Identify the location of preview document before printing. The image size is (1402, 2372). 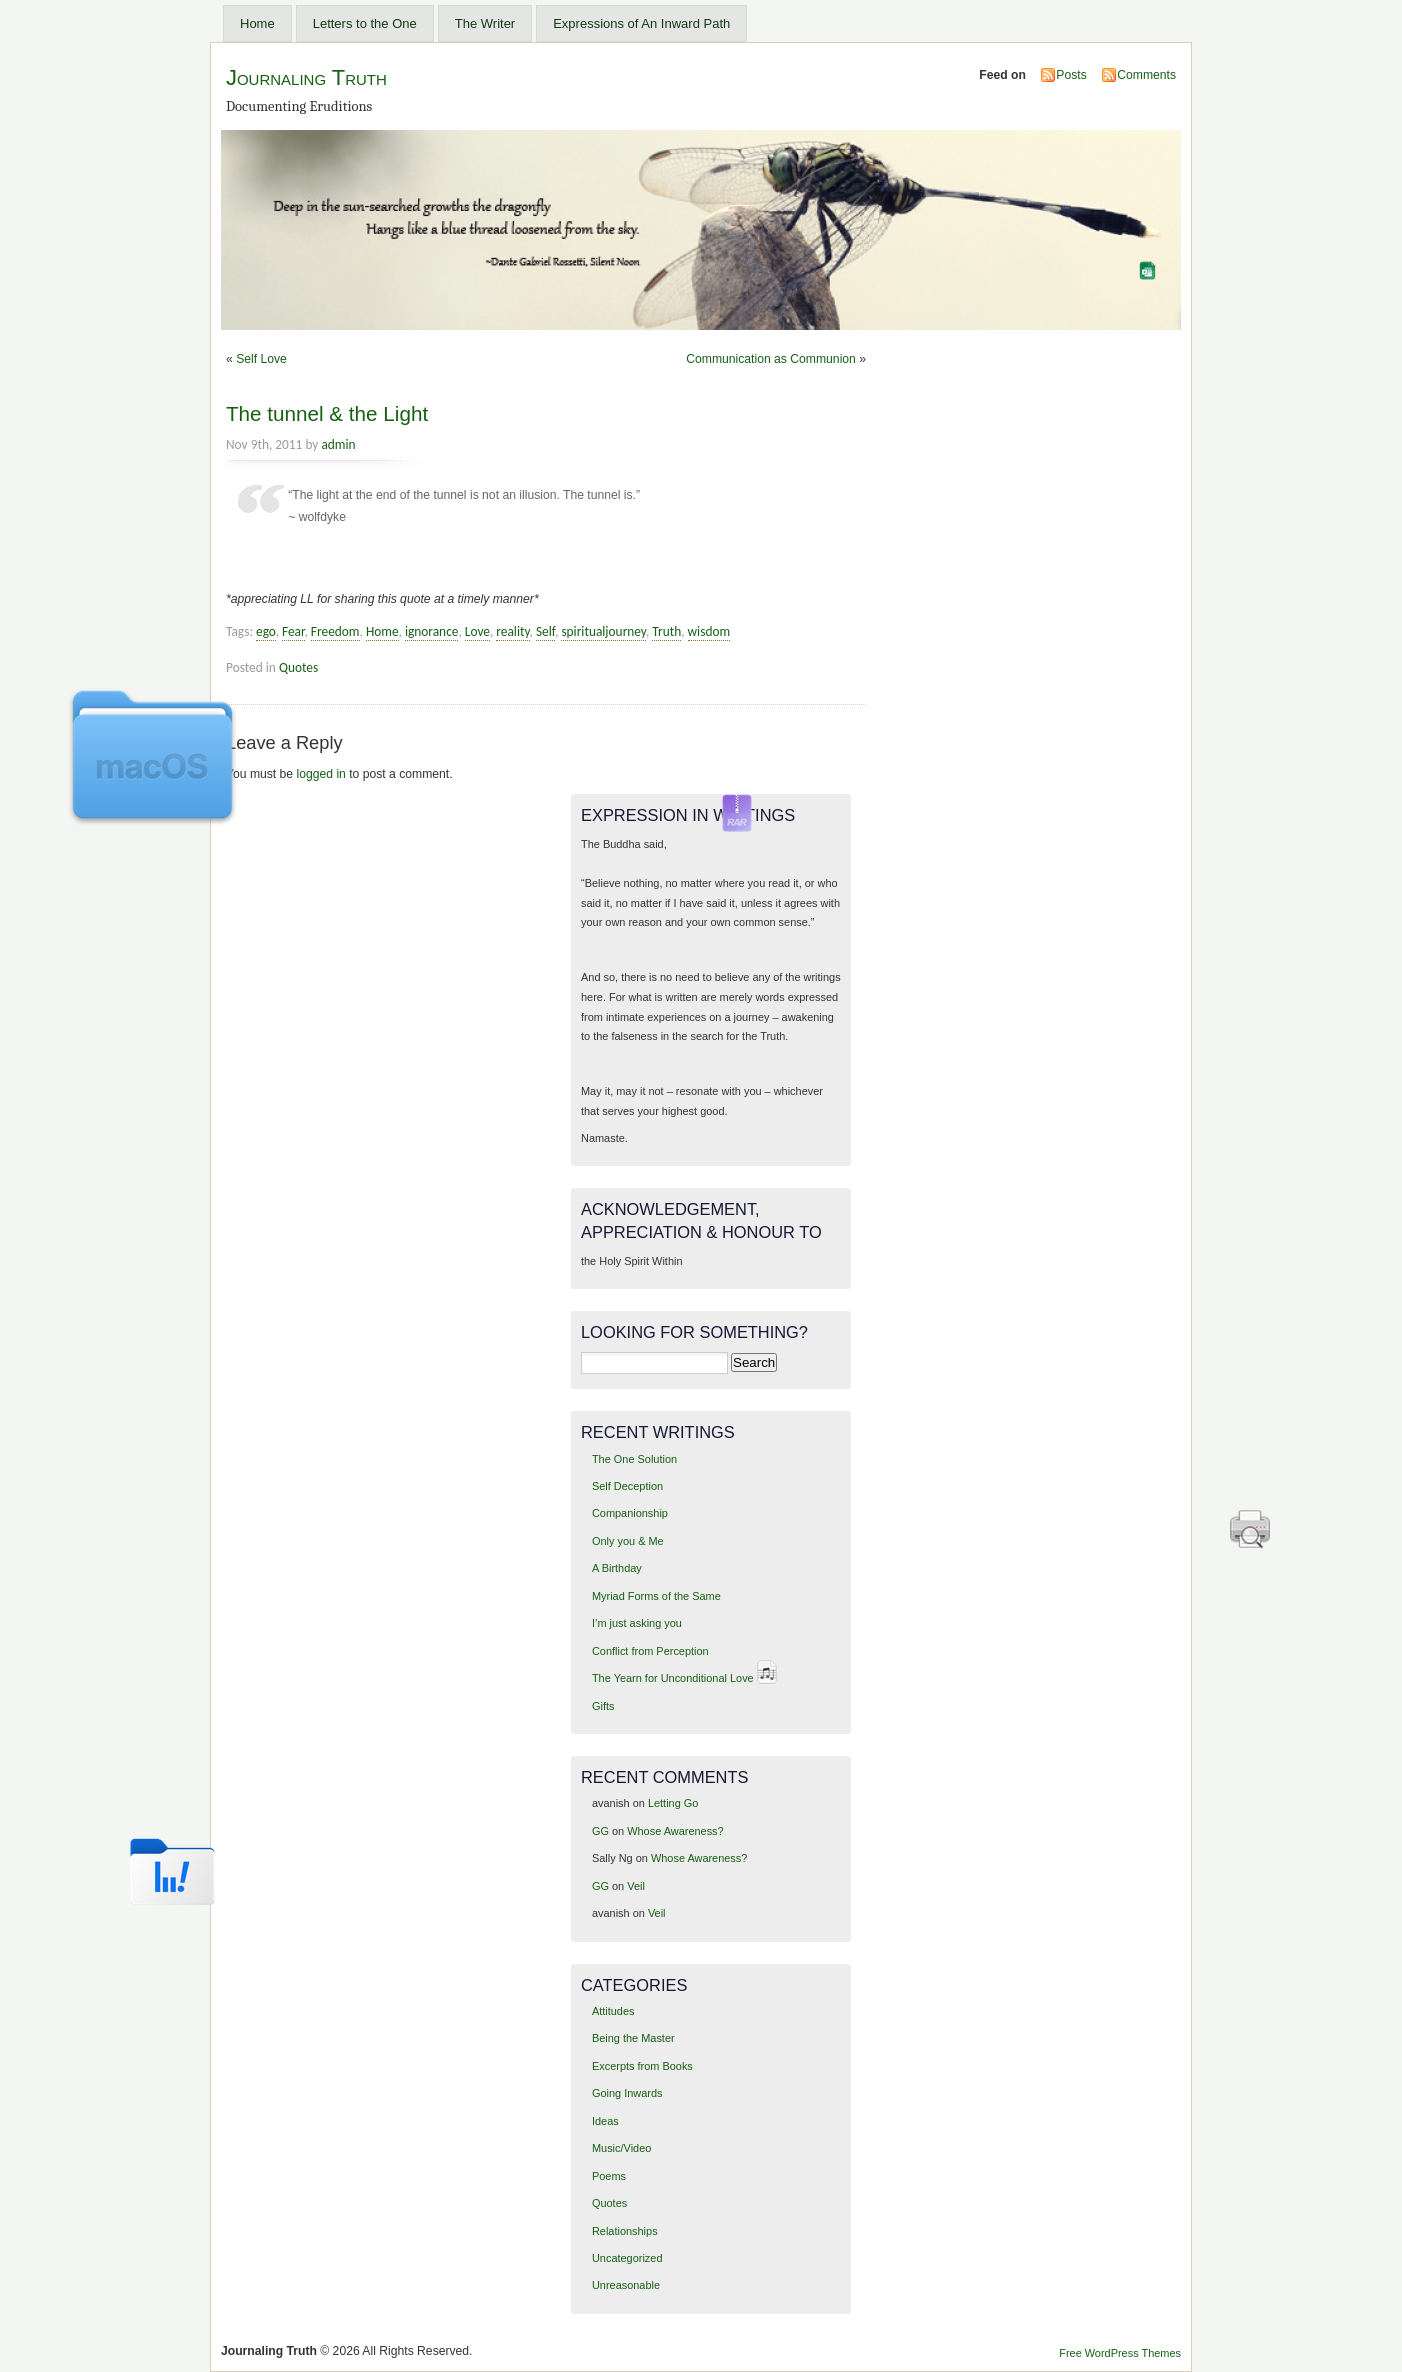
(1250, 1529).